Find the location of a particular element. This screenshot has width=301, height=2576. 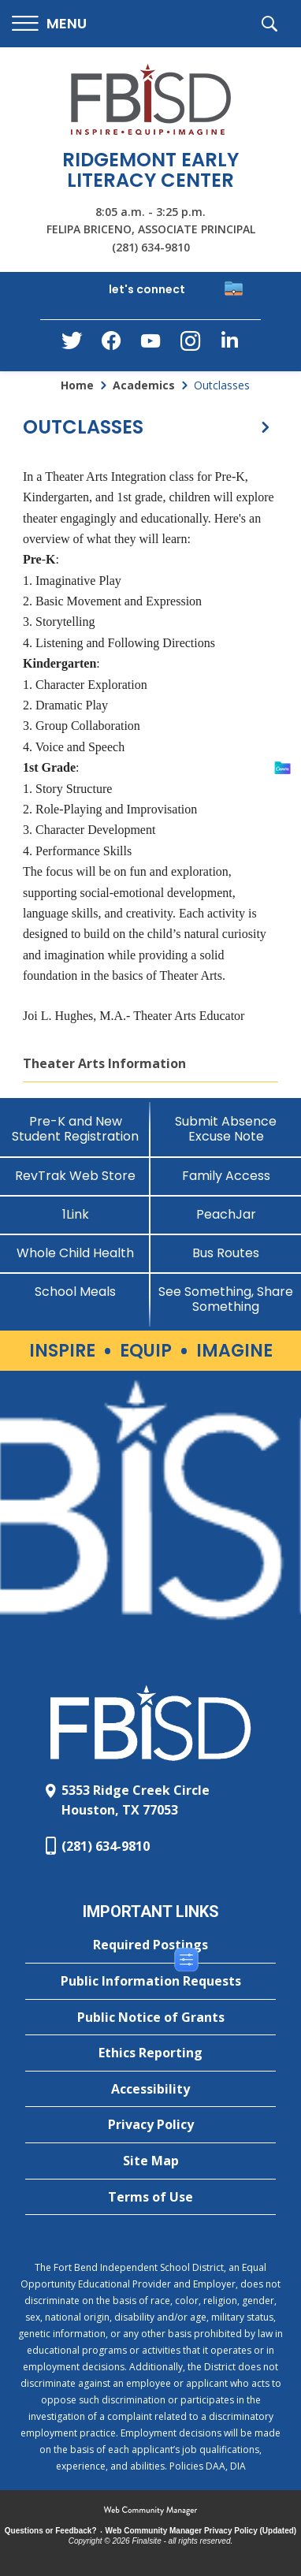

folder containing pokémon typing game files is located at coordinates (233, 288).